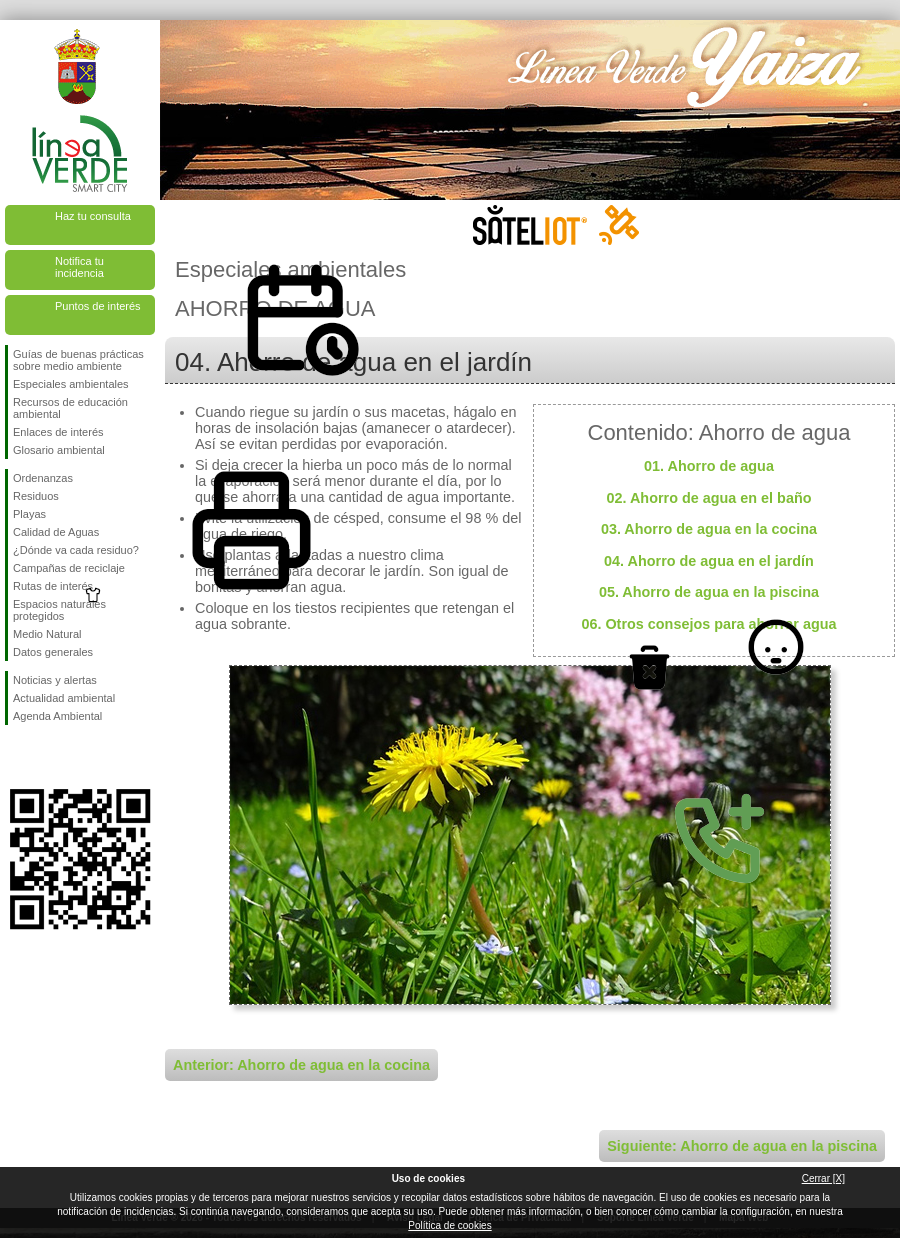 The image size is (900, 1238). Describe the element at coordinates (776, 647) in the screenshot. I see `indicates a sad or disappointed mood` at that location.